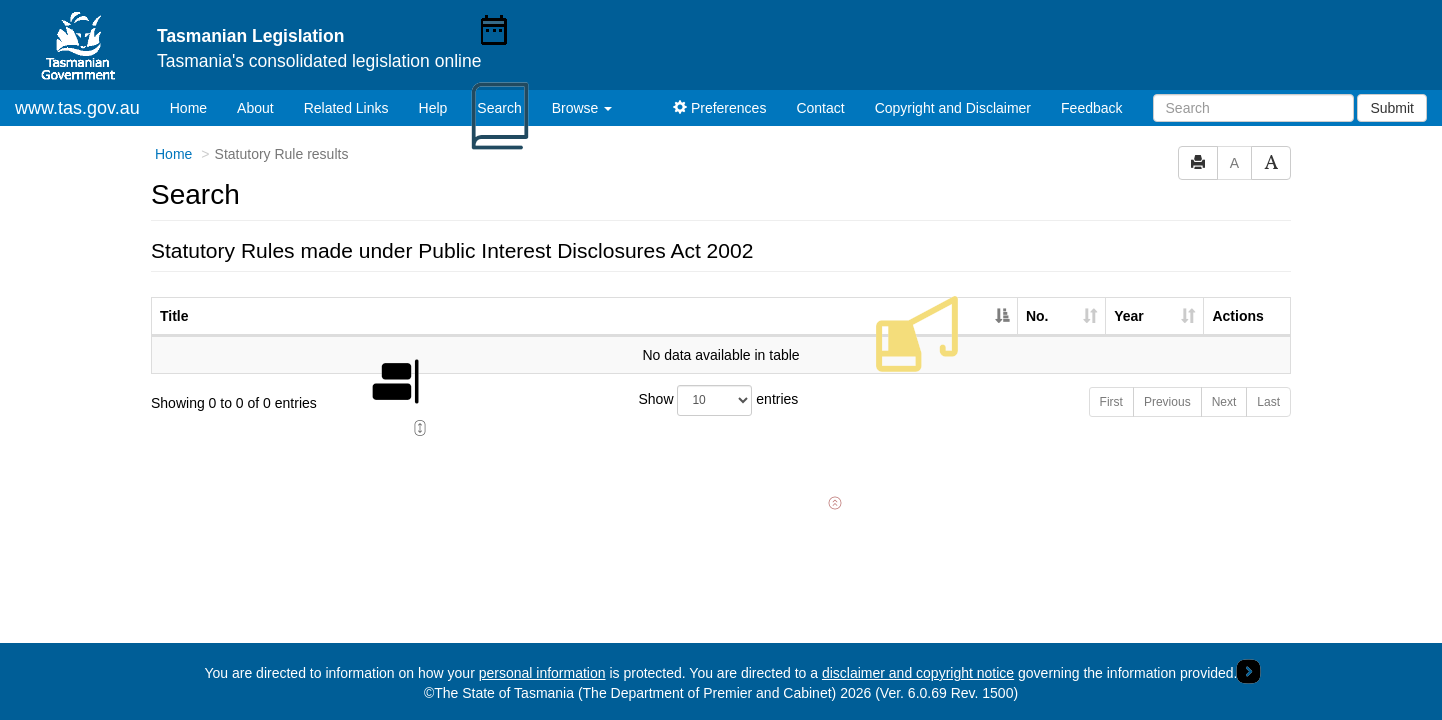 The height and width of the screenshot is (720, 1442). Describe the element at coordinates (1248, 671) in the screenshot. I see `go to next item or step` at that location.